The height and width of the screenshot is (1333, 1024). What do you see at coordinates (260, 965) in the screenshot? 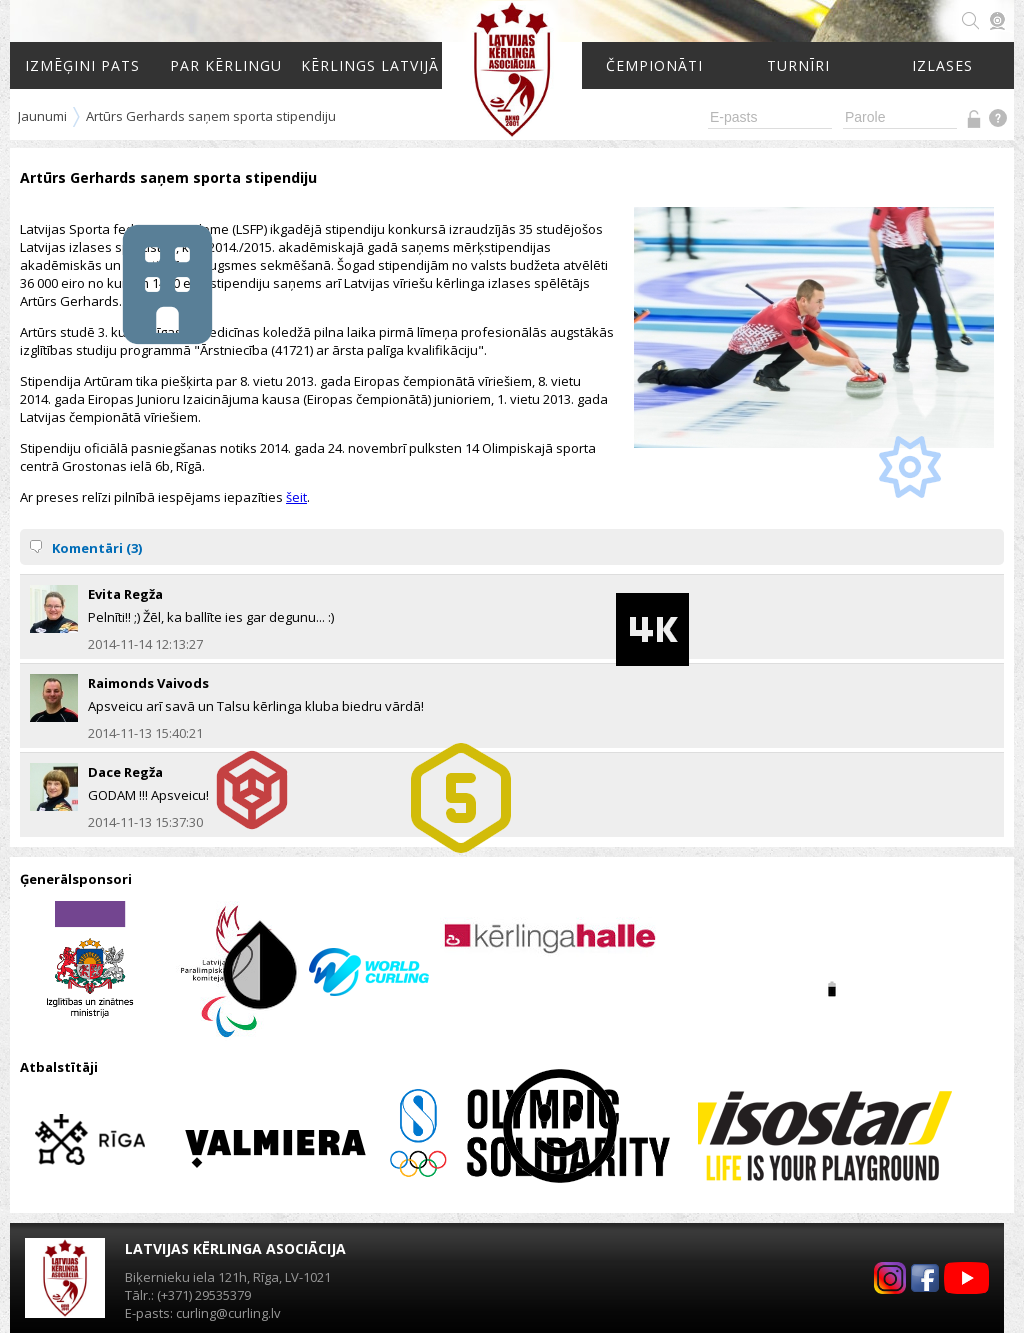
I see `toggle color inversion or dark mode` at bounding box center [260, 965].